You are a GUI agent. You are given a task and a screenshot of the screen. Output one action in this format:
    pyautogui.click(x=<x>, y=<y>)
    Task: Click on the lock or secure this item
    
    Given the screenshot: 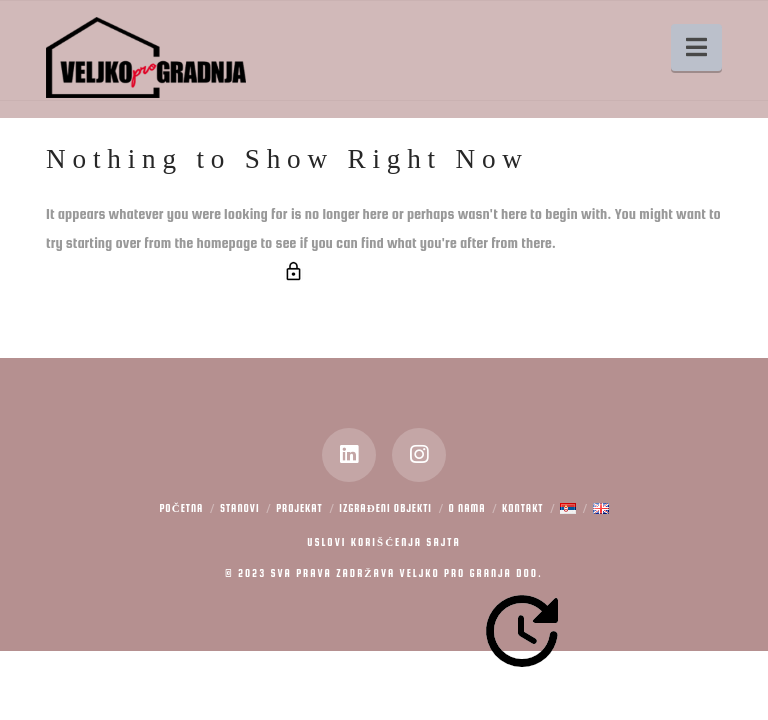 What is the action you would take?
    pyautogui.click(x=293, y=271)
    